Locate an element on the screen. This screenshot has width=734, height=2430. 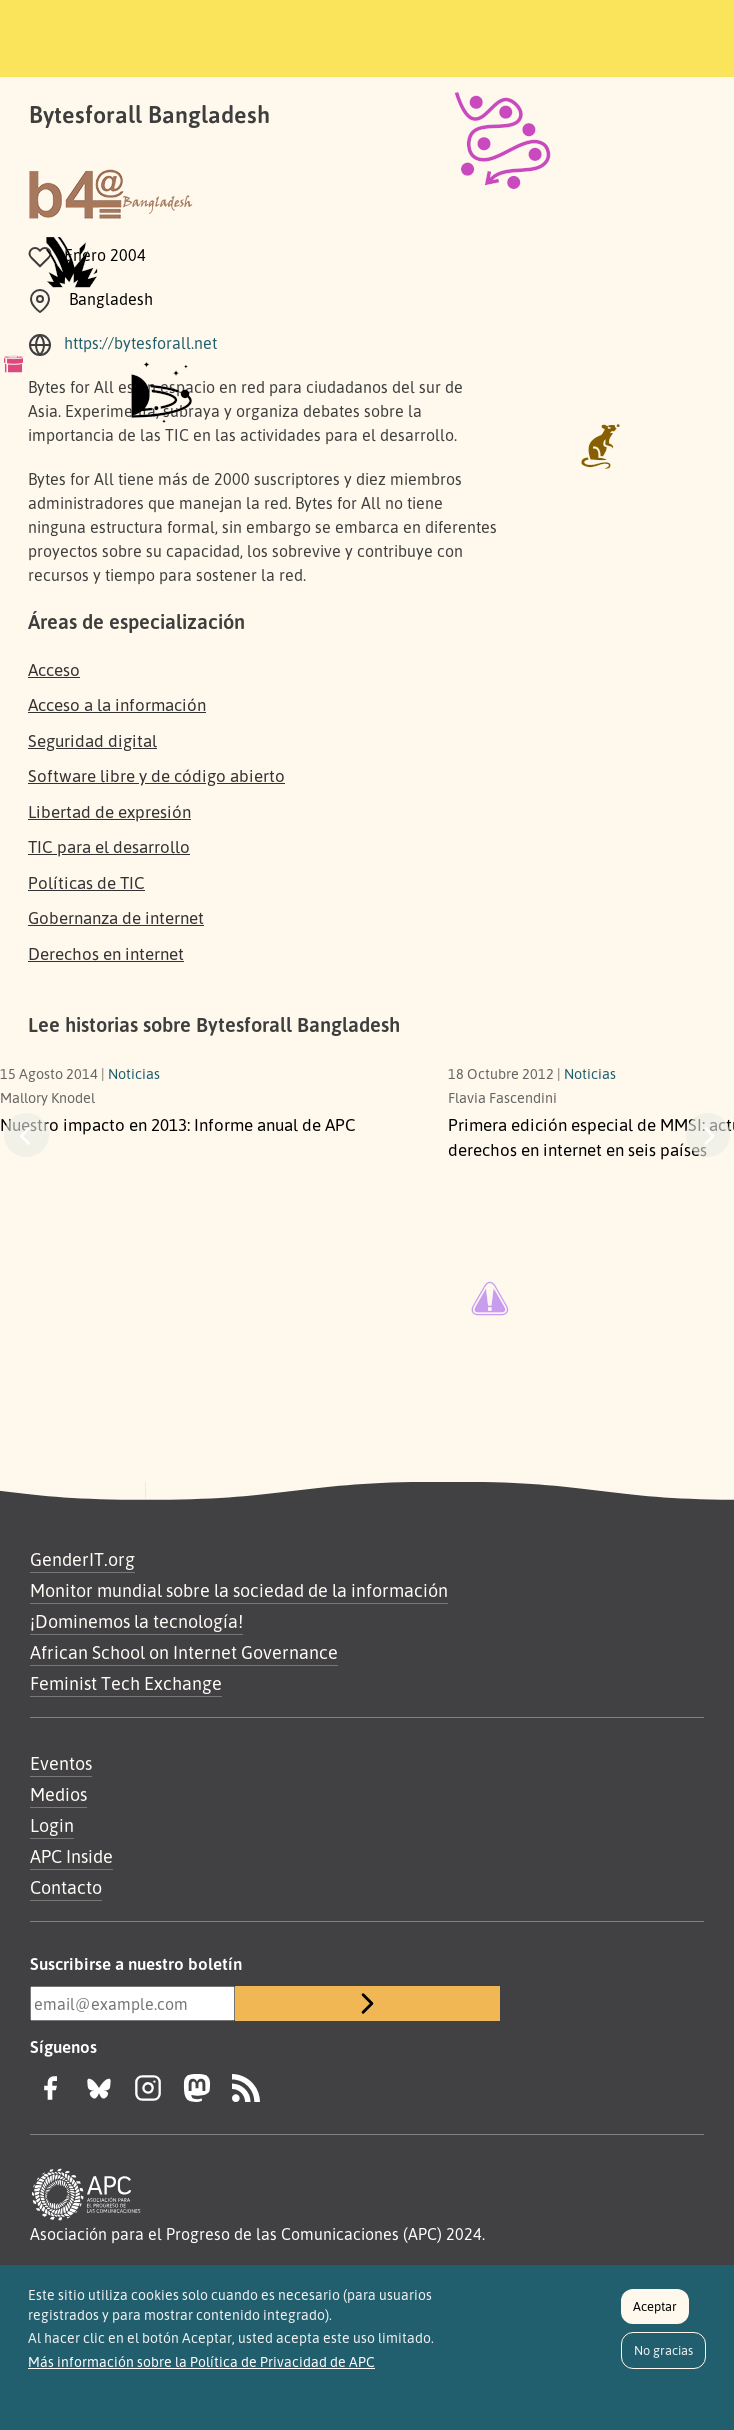
explore the solar system or space-themed content is located at coordinates (164, 395).